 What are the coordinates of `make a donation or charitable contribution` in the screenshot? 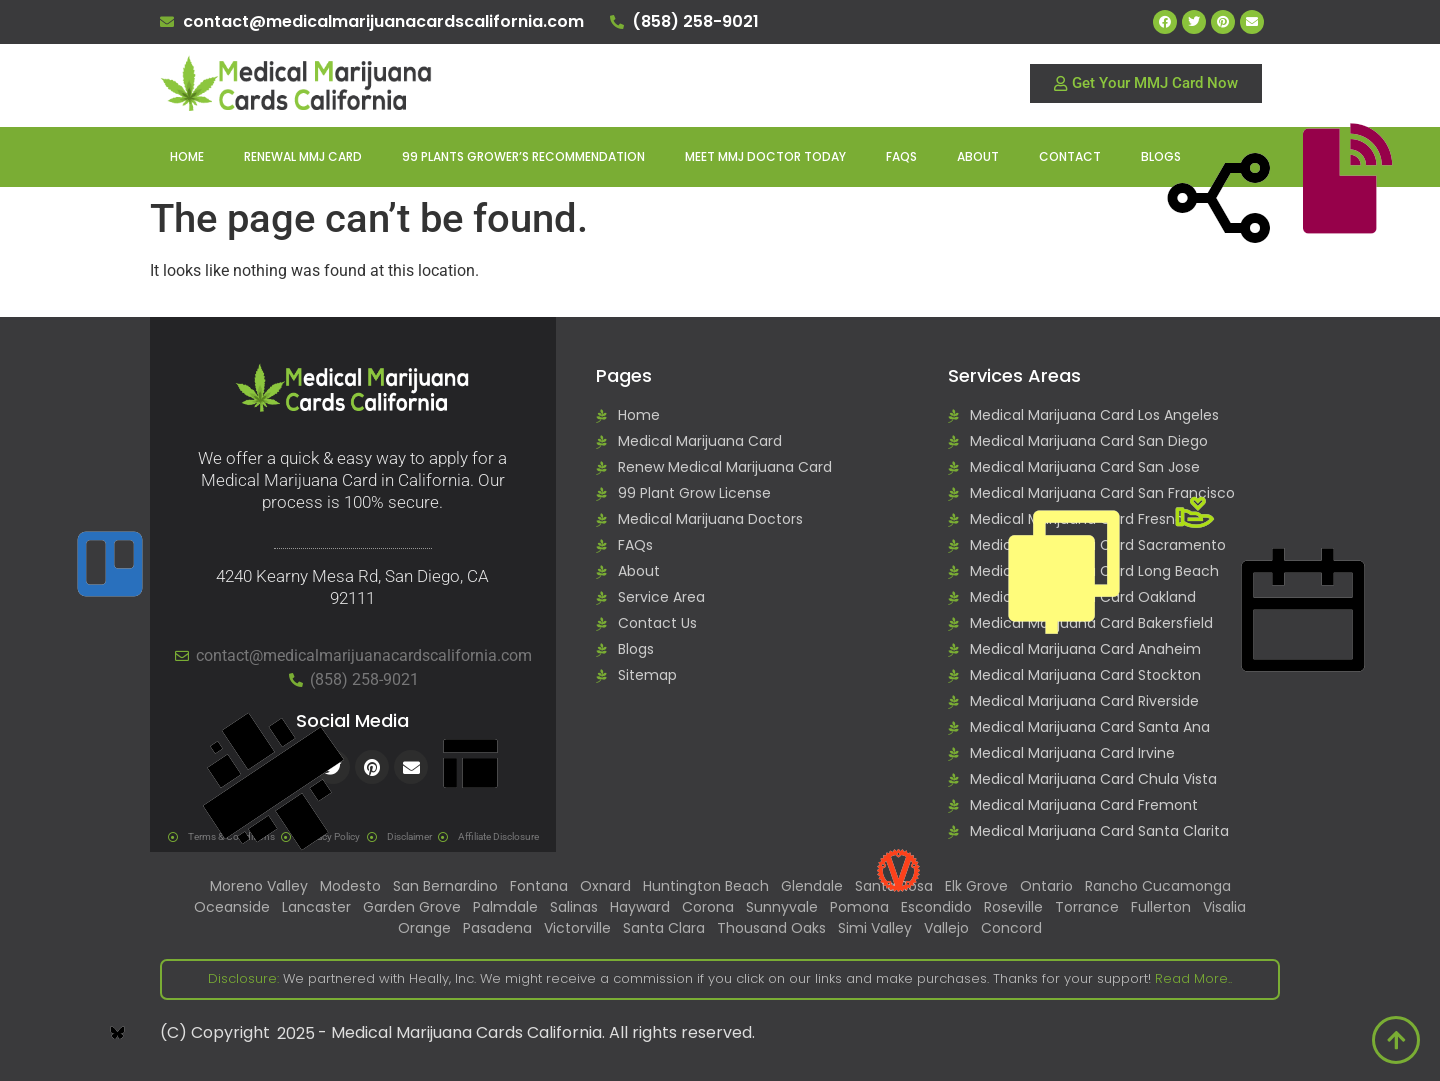 It's located at (1194, 512).